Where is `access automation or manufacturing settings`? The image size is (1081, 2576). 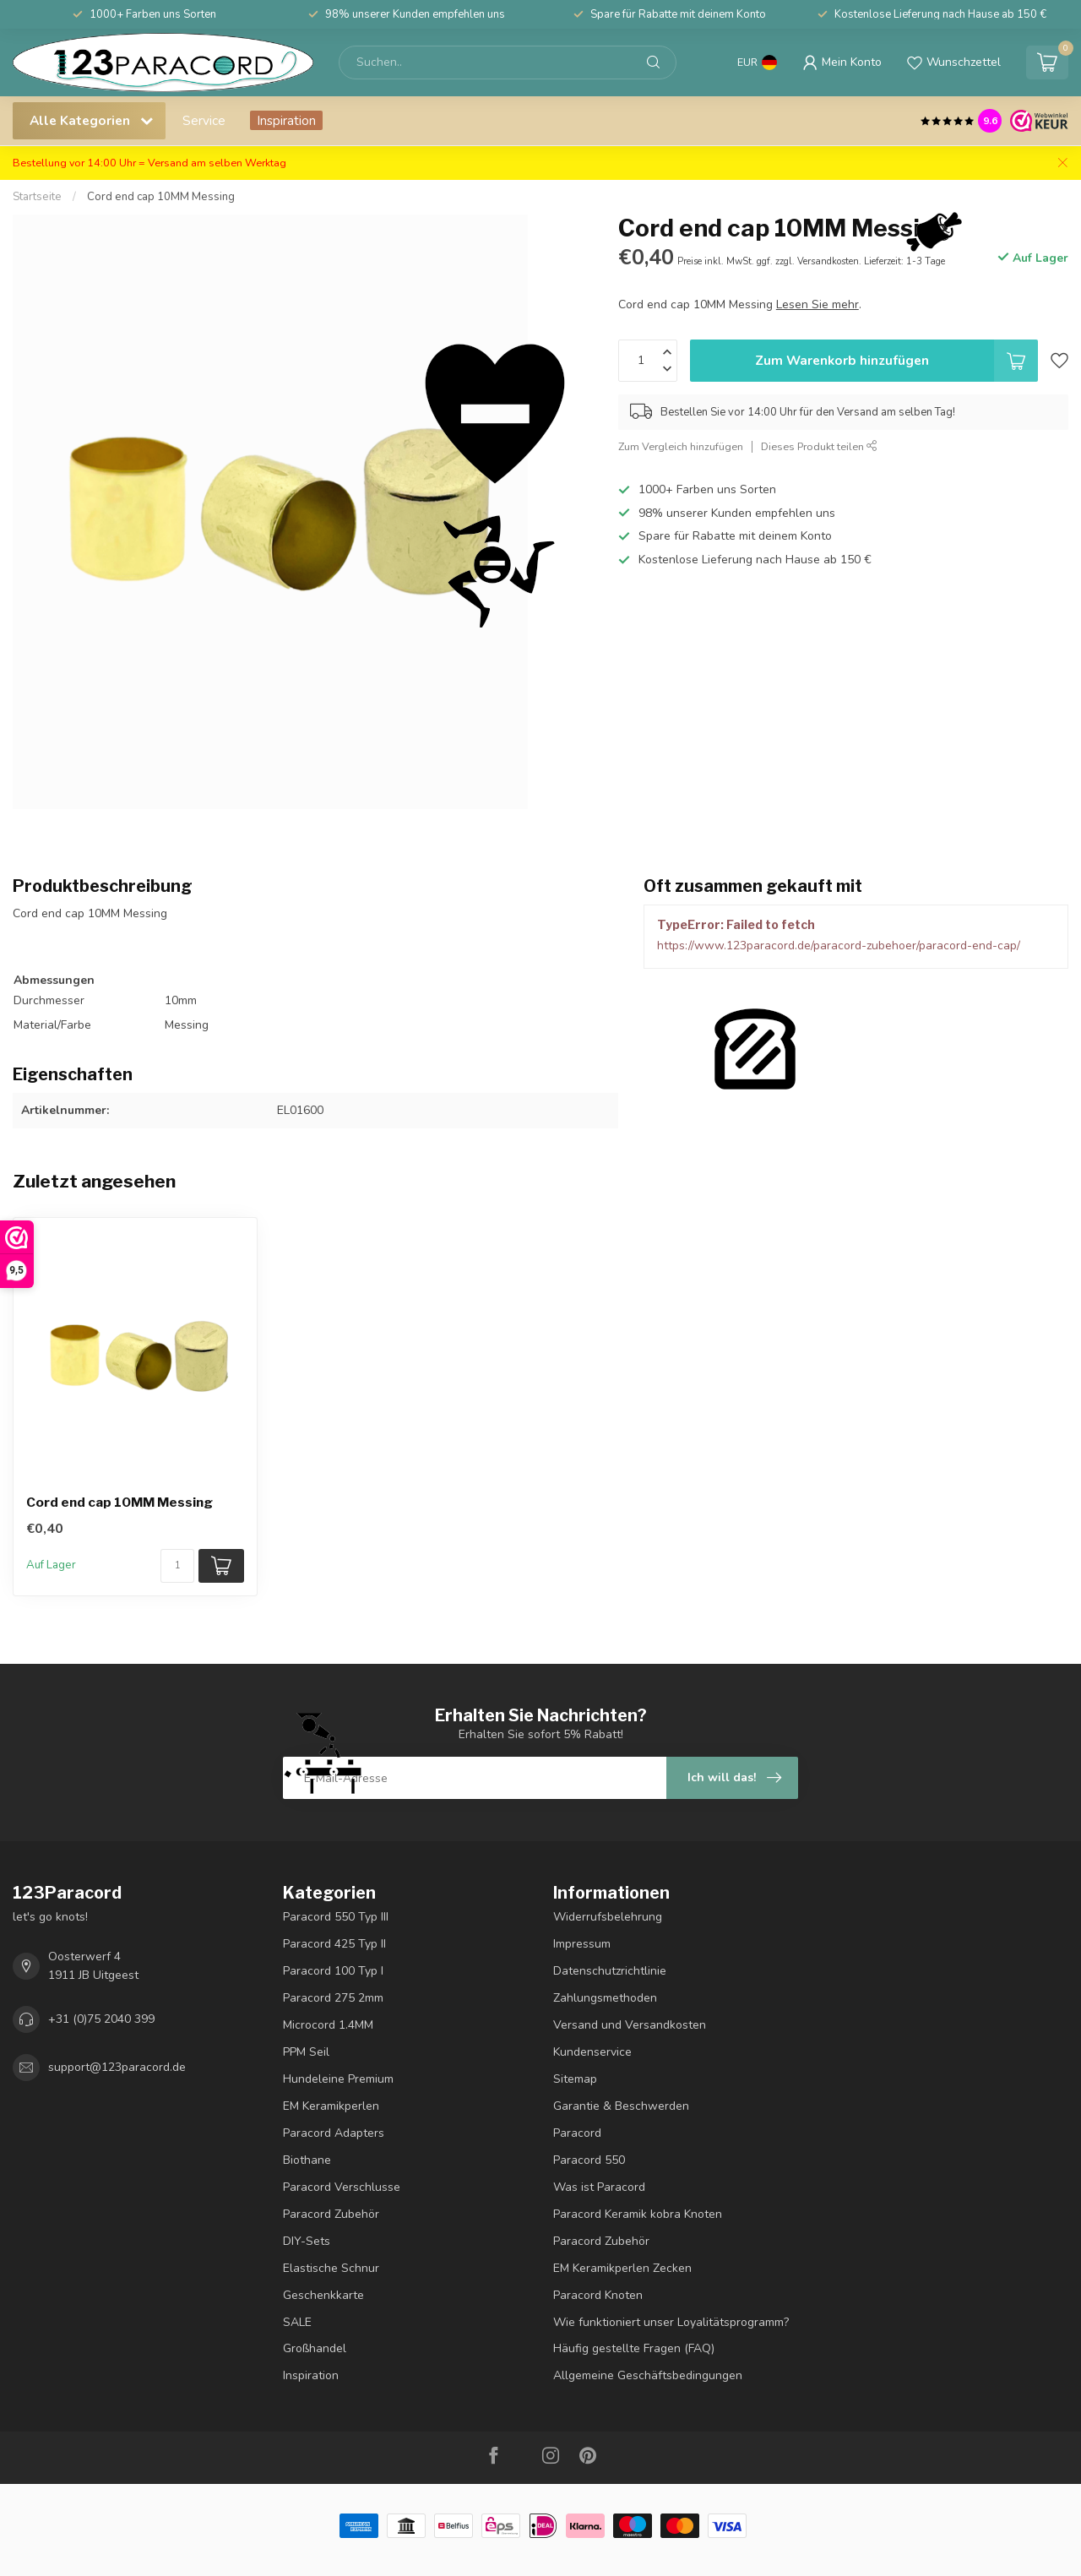 access automation or manufacturing settings is located at coordinates (320, 1753).